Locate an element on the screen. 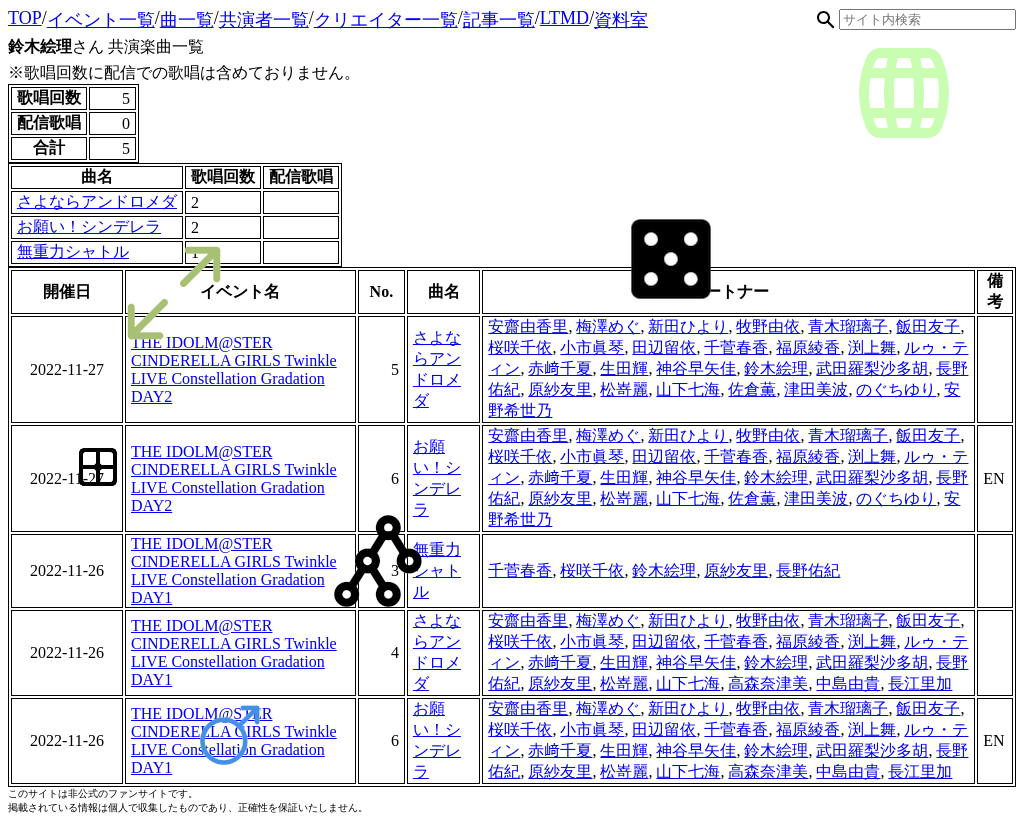 Image resolution: width=1024 pixels, height=823 pixels. view inventory or storage items is located at coordinates (904, 93).